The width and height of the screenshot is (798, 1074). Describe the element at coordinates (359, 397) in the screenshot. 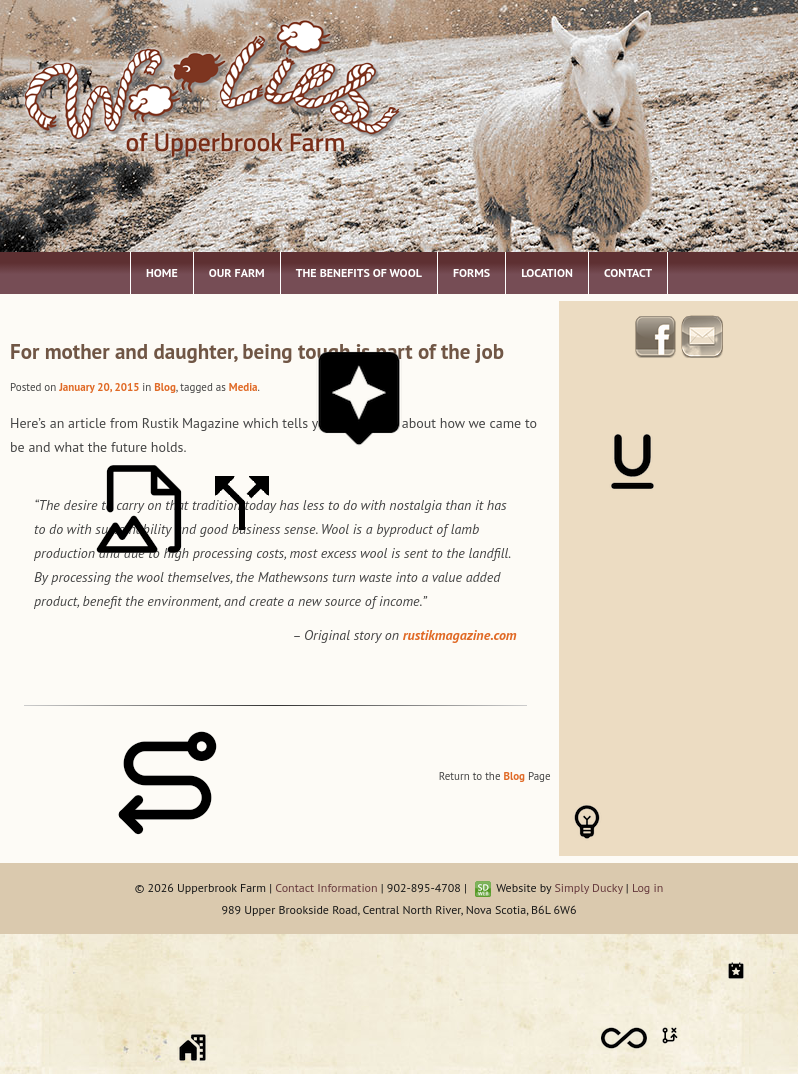

I see `access AI assistant or smart suggestions` at that location.